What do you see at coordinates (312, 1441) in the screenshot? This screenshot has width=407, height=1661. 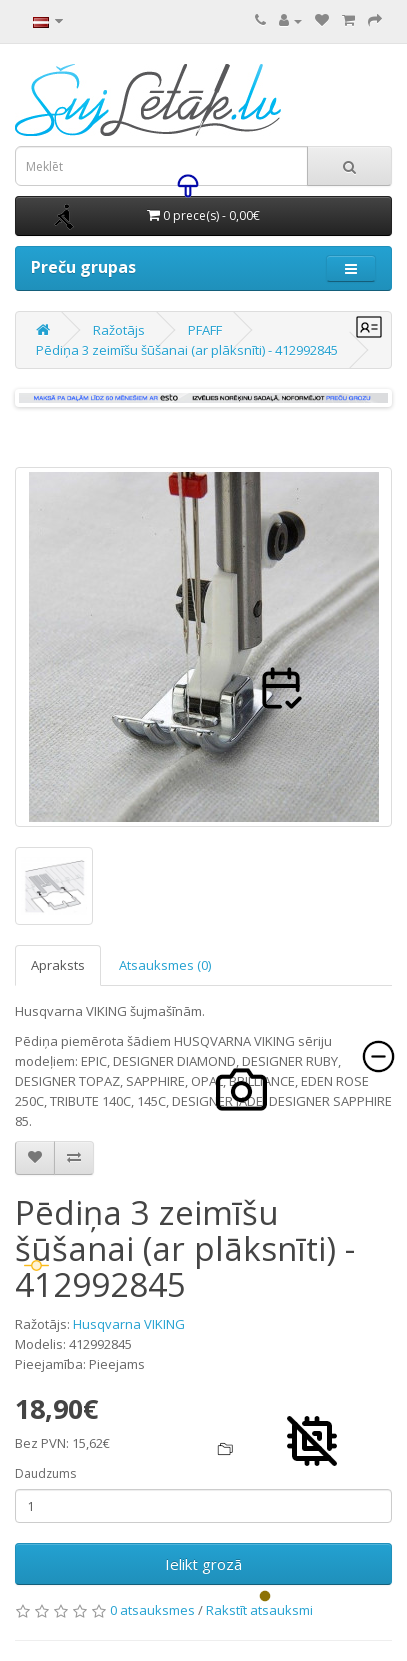 I see `indicates processor or CPU is disabled` at bounding box center [312, 1441].